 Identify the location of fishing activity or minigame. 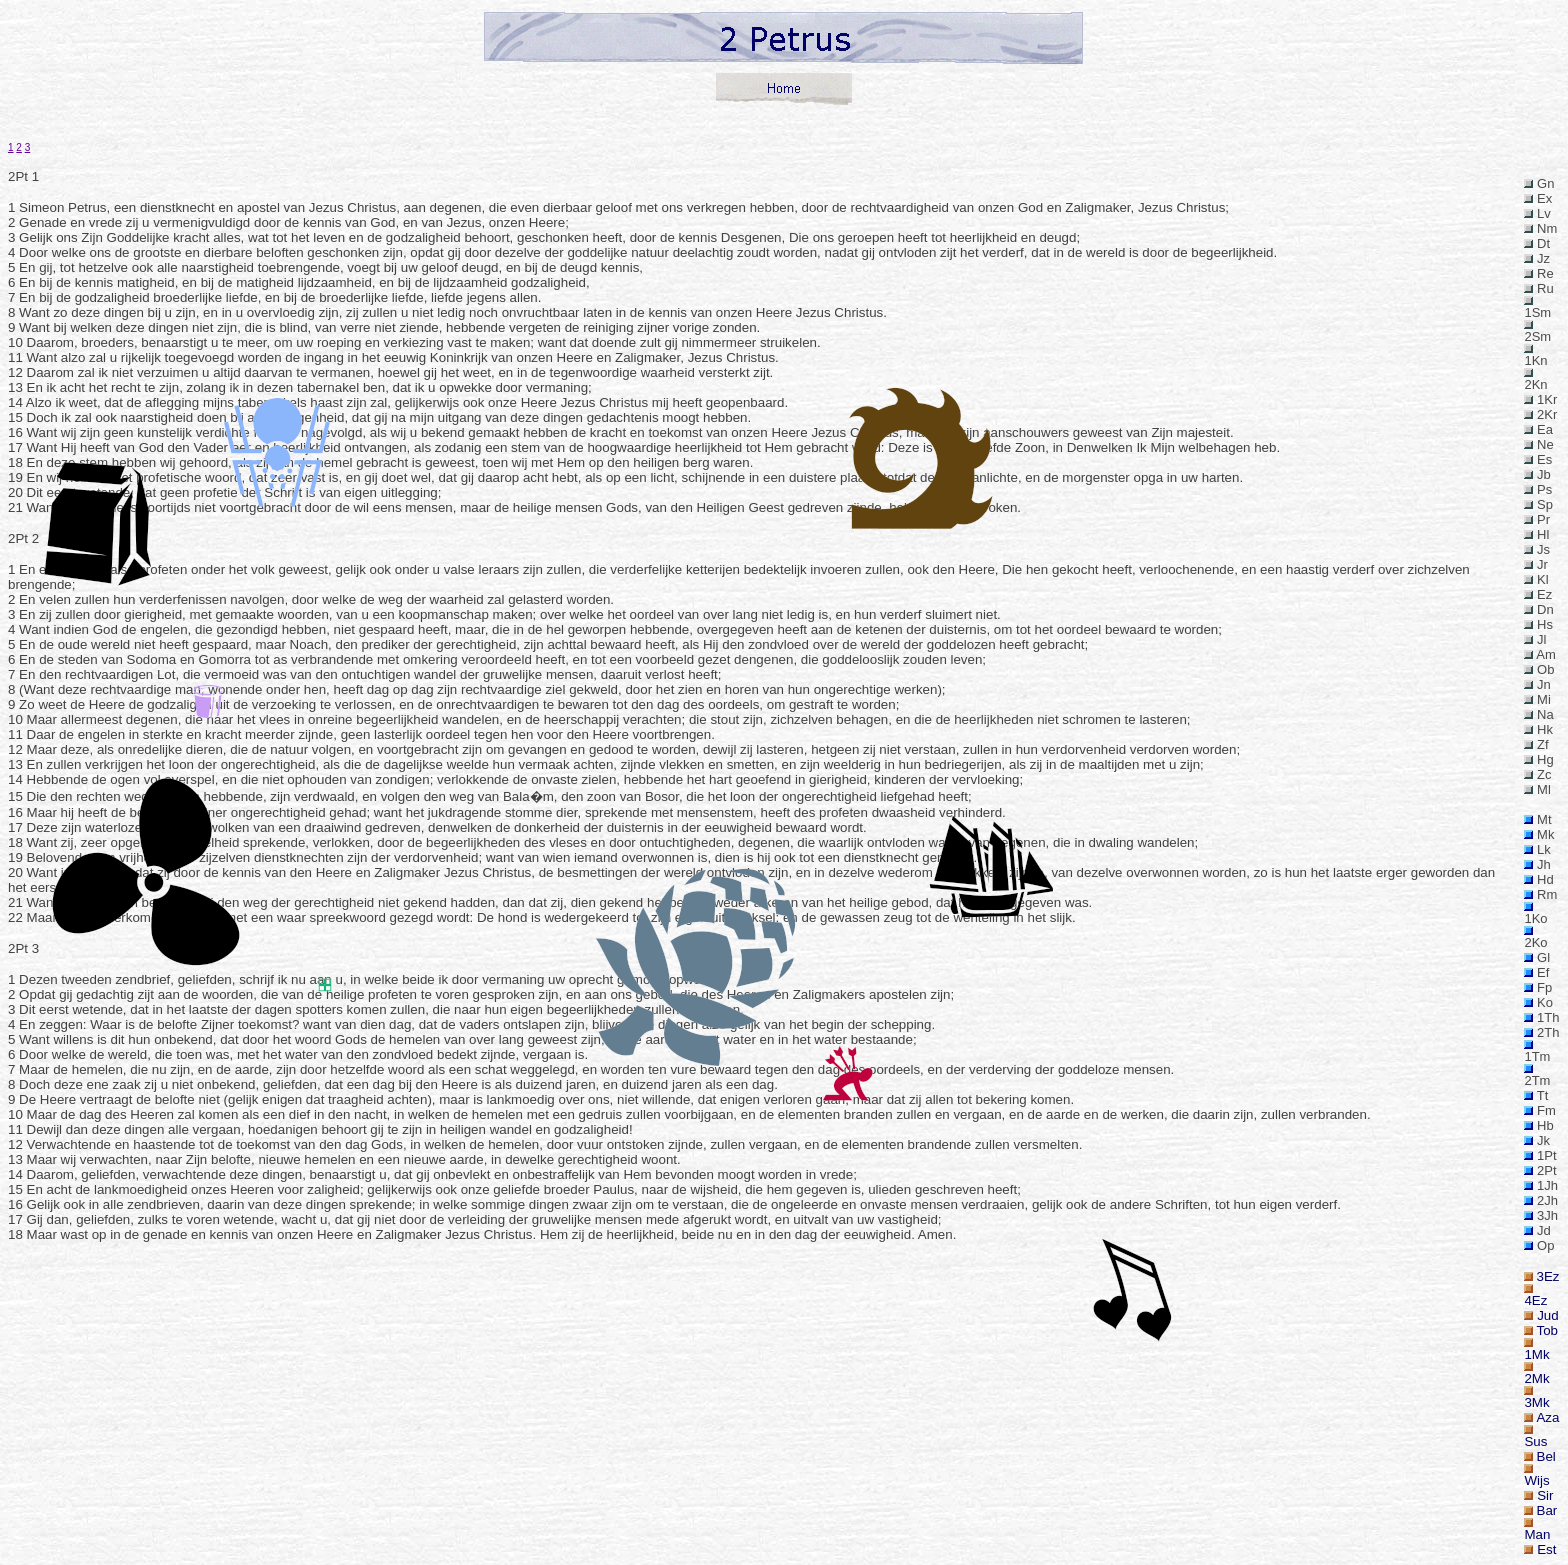
(991, 866).